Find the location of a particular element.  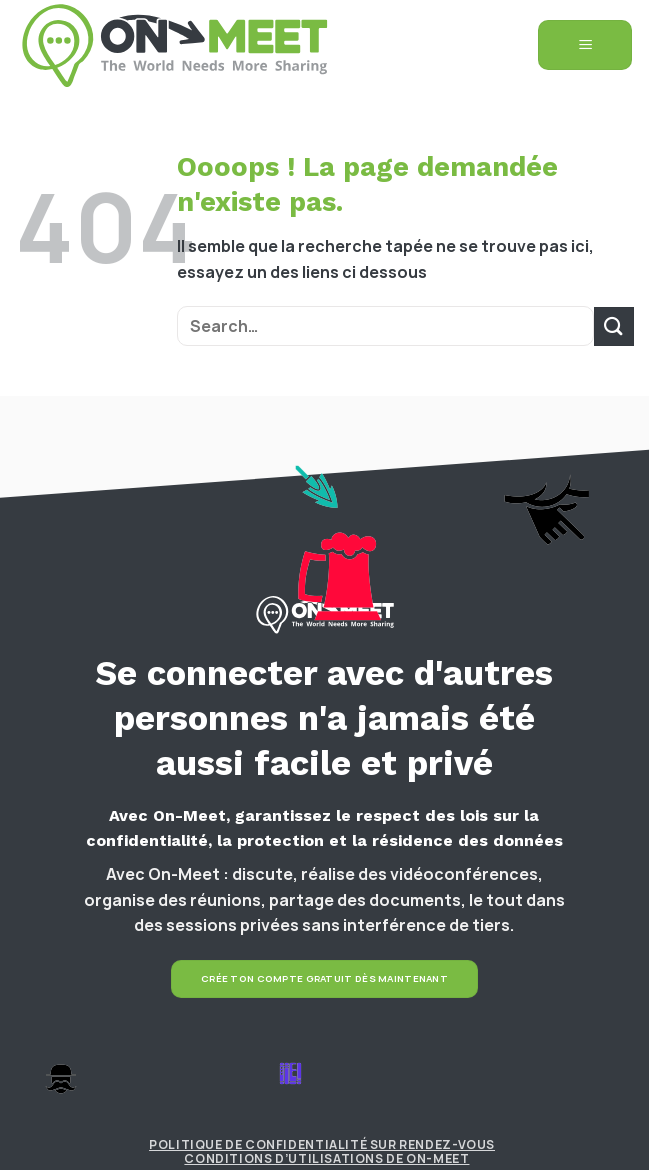

access your library or book collection is located at coordinates (290, 1073).